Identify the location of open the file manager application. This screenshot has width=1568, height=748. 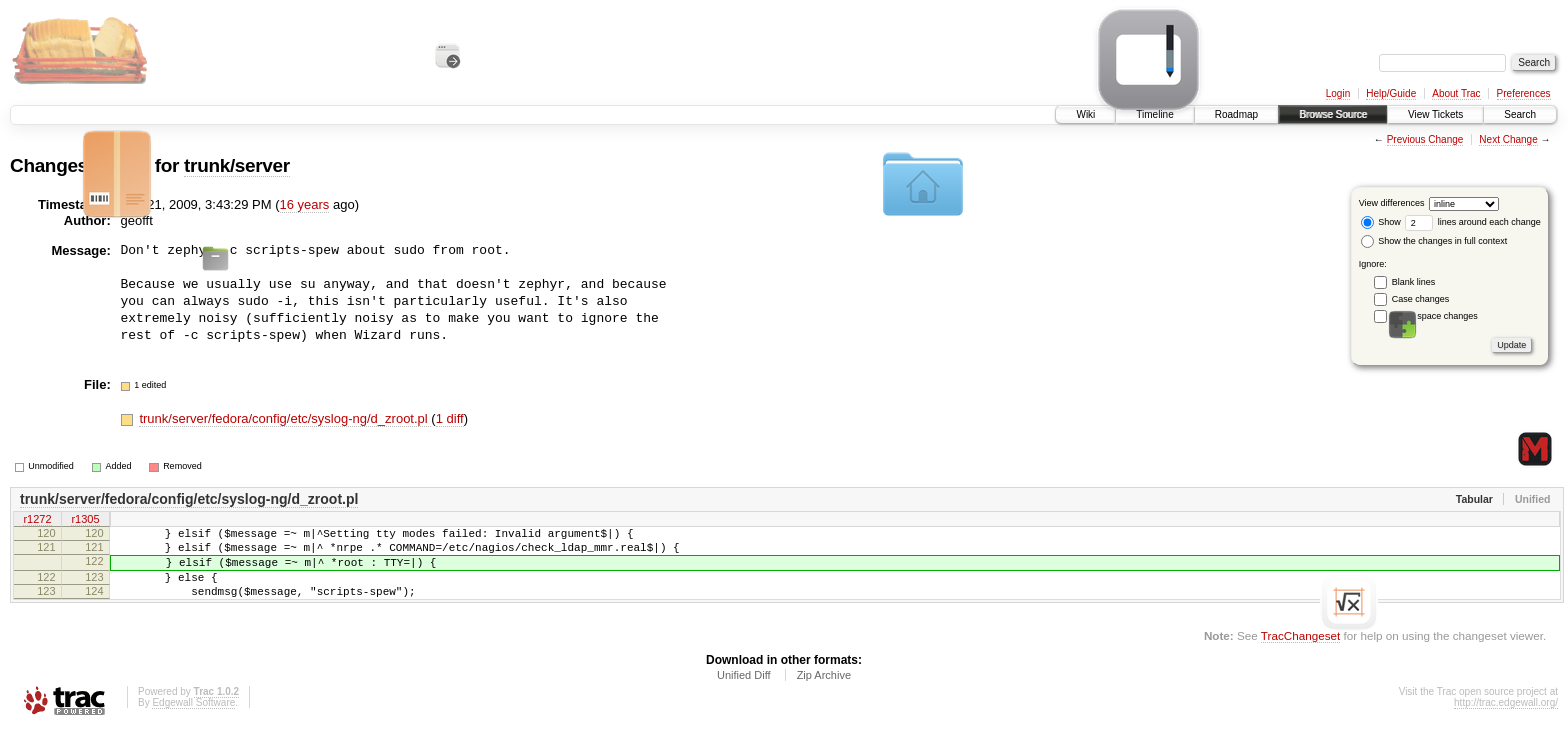
(215, 258).